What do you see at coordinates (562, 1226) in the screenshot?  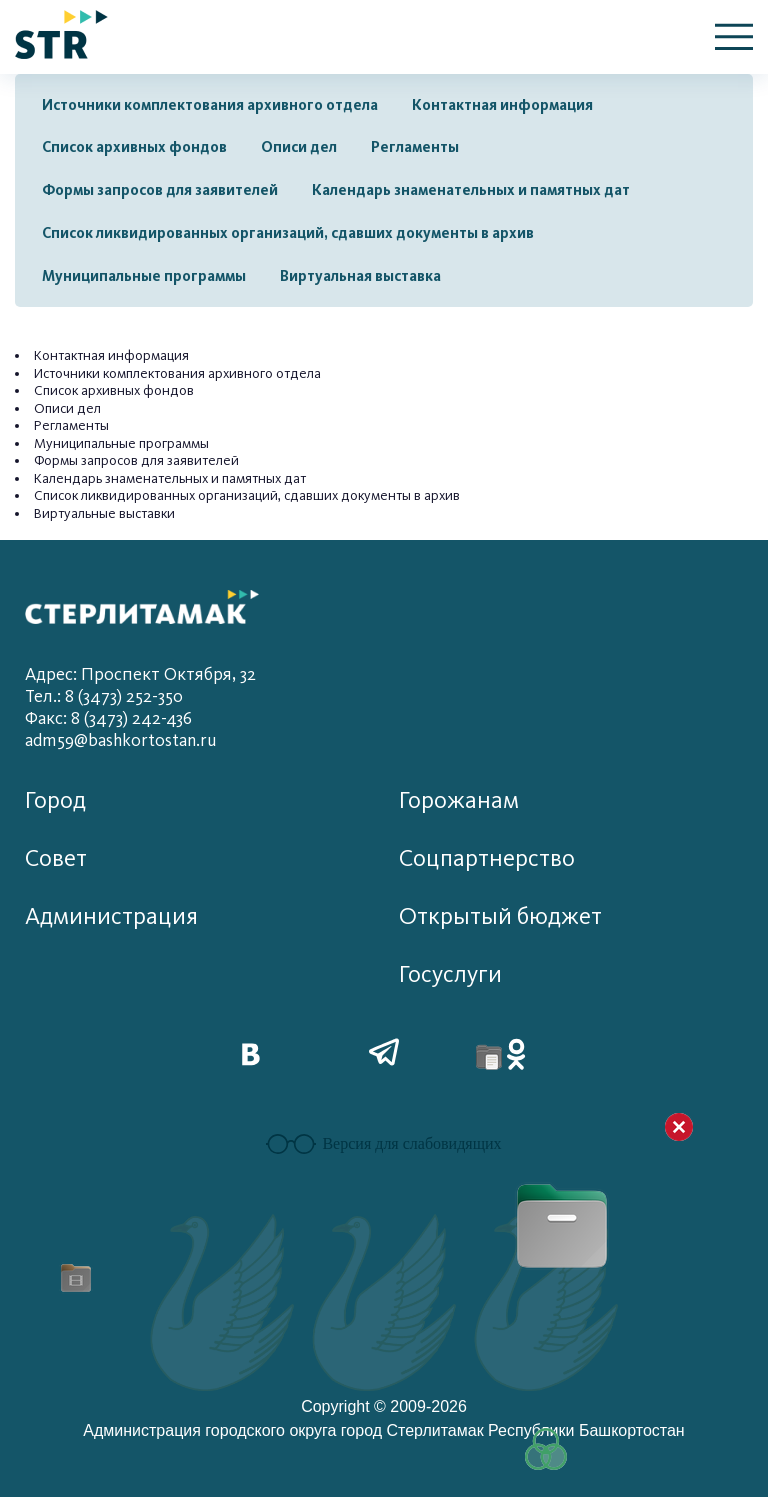 I see `open the file manager` at bounding box center [562, 1226].